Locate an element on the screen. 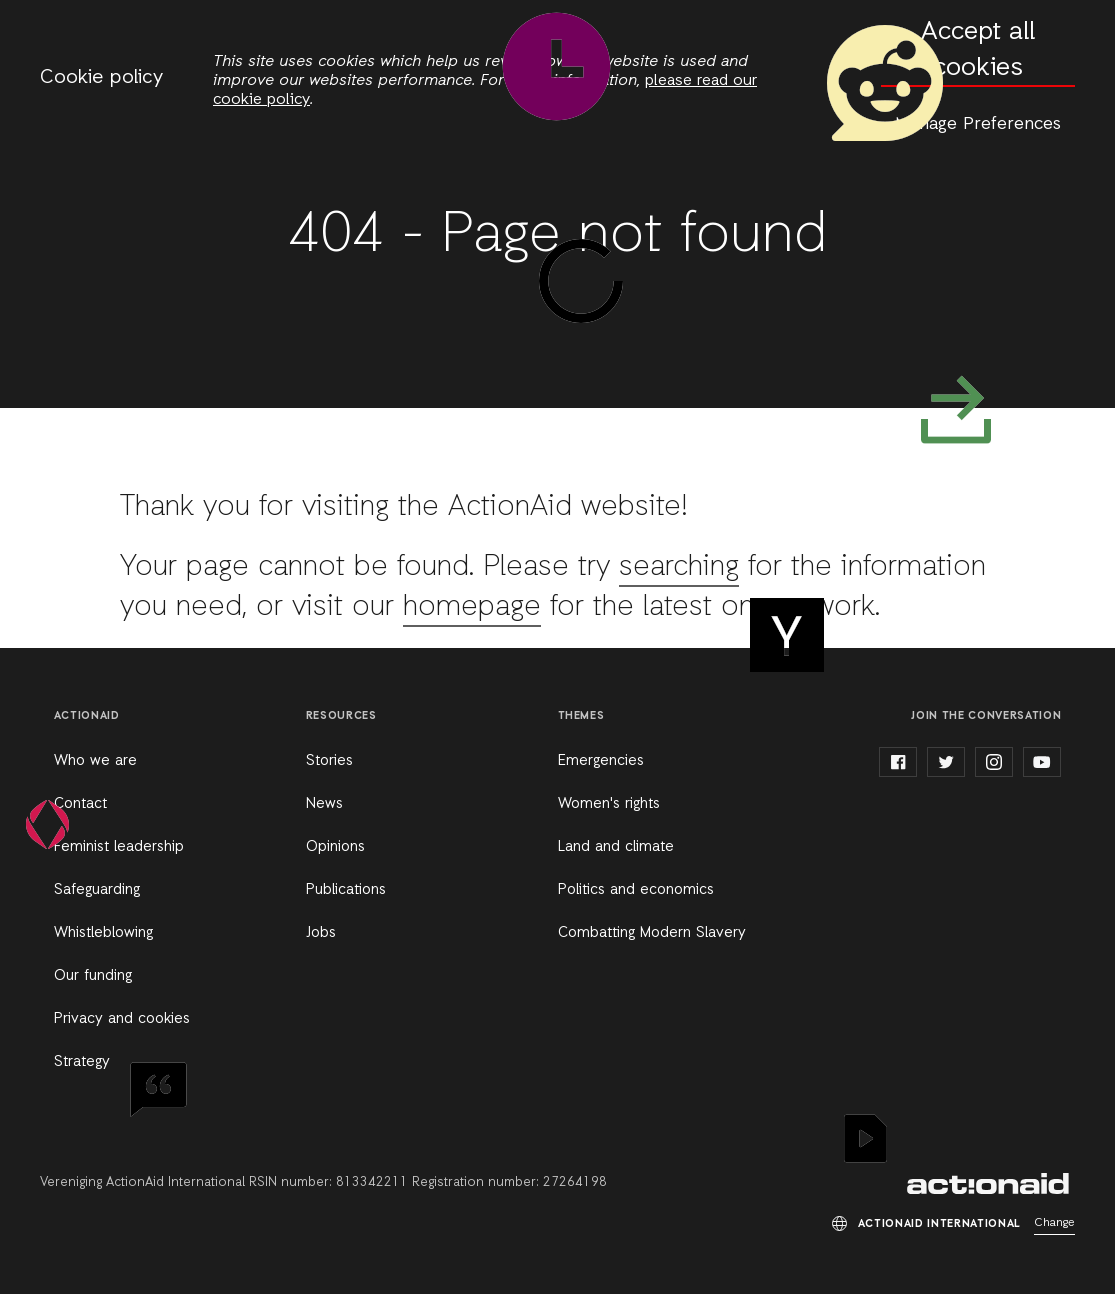  view quoted messages is located at coordinates (158, 1087).